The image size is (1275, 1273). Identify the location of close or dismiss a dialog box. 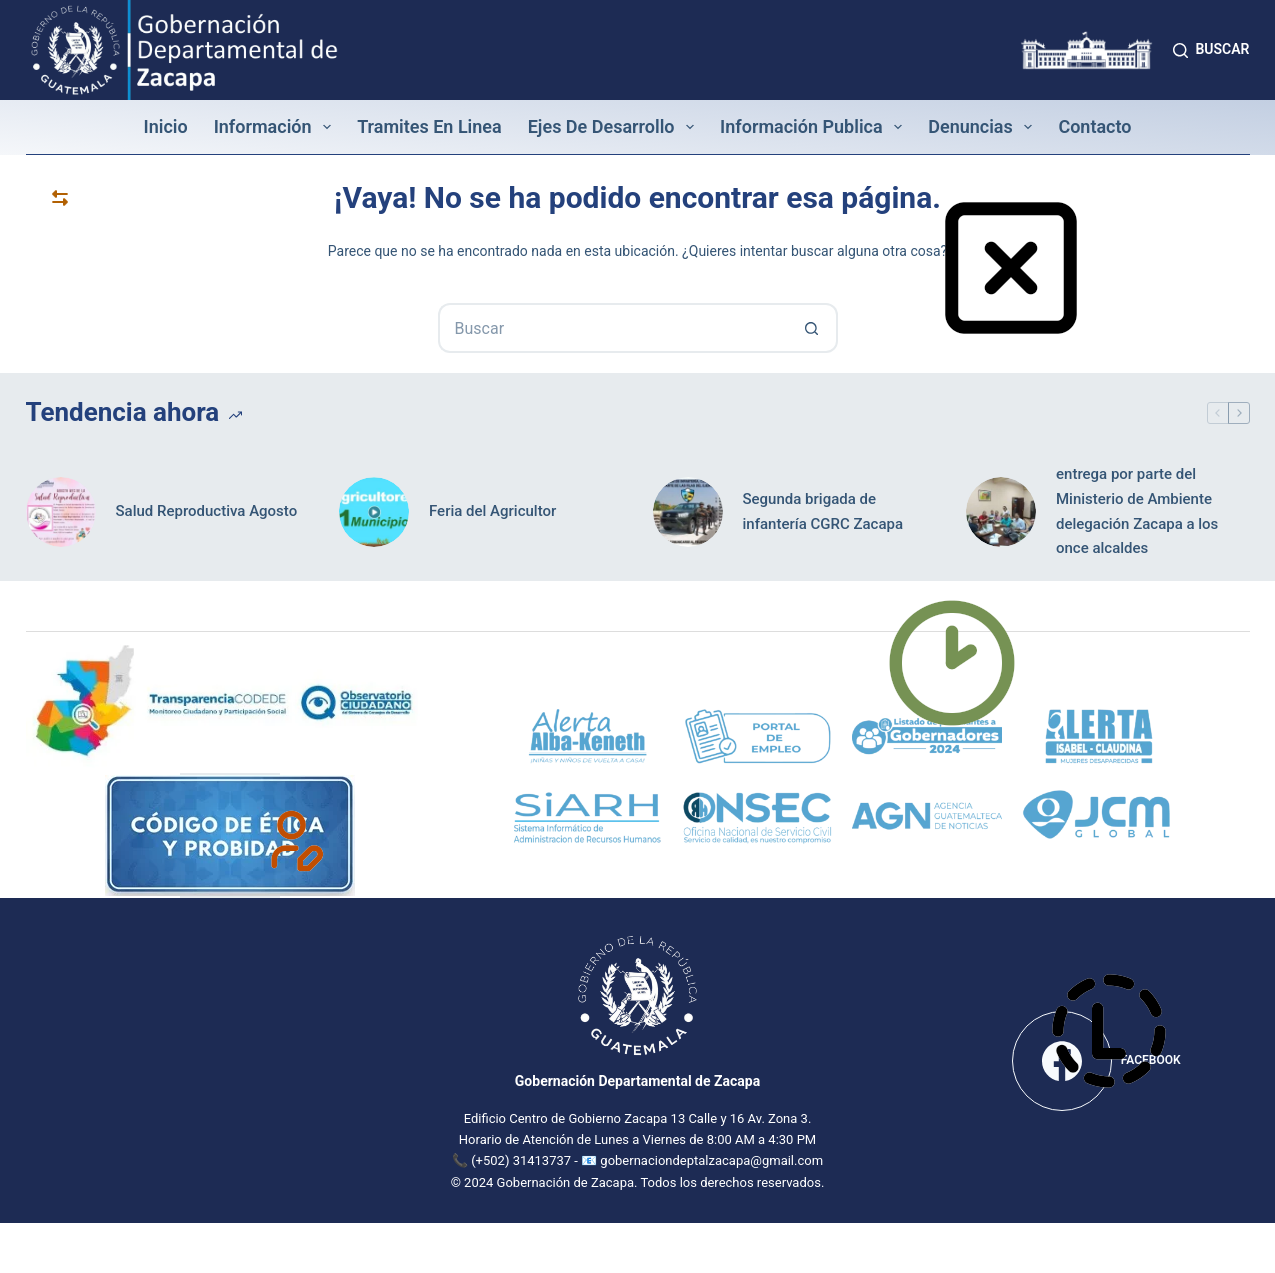
(1011, 268).